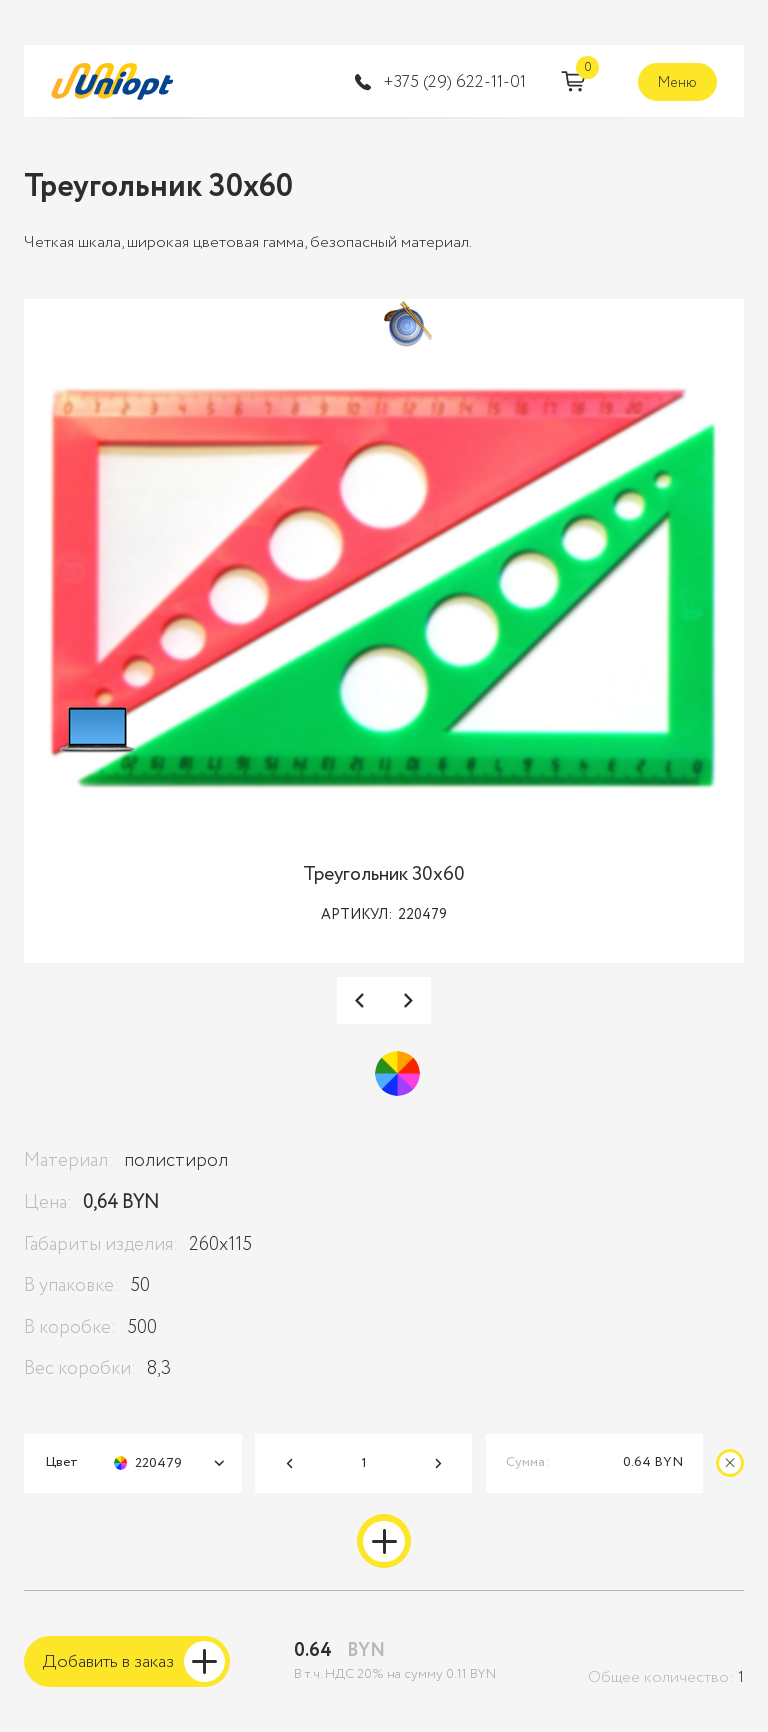  Describe the element at coordinates (97, 723) in the screenshot. I see `macbook pro device identifier in system settings` at that location.